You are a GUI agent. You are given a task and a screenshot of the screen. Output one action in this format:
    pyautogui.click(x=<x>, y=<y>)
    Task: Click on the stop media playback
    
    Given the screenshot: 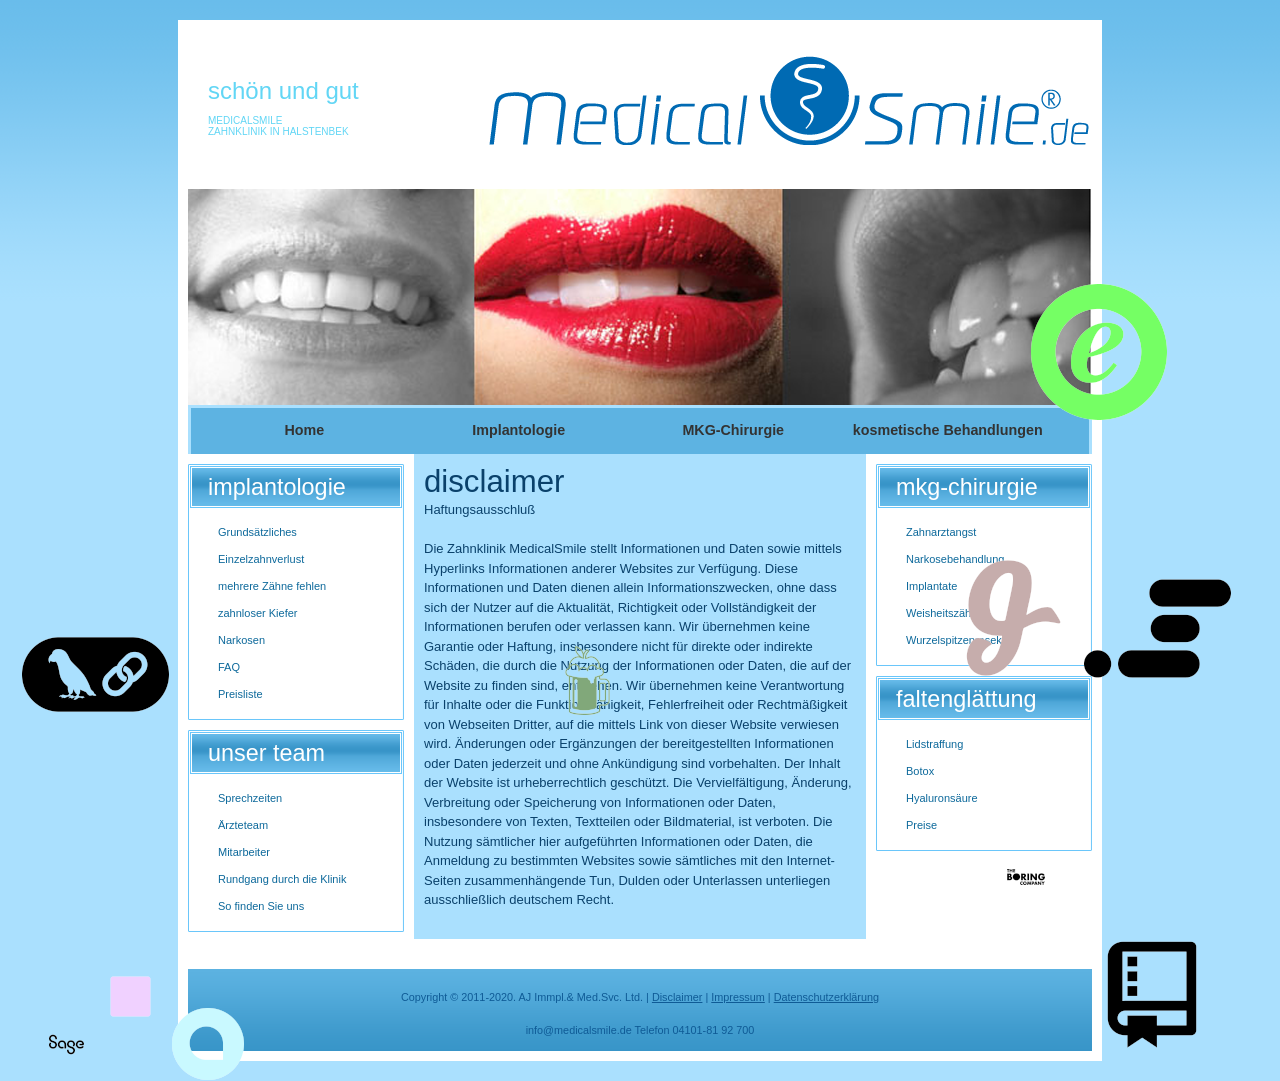 What is the action you would take?
    pyautogui.click(x=130, y=996)
    